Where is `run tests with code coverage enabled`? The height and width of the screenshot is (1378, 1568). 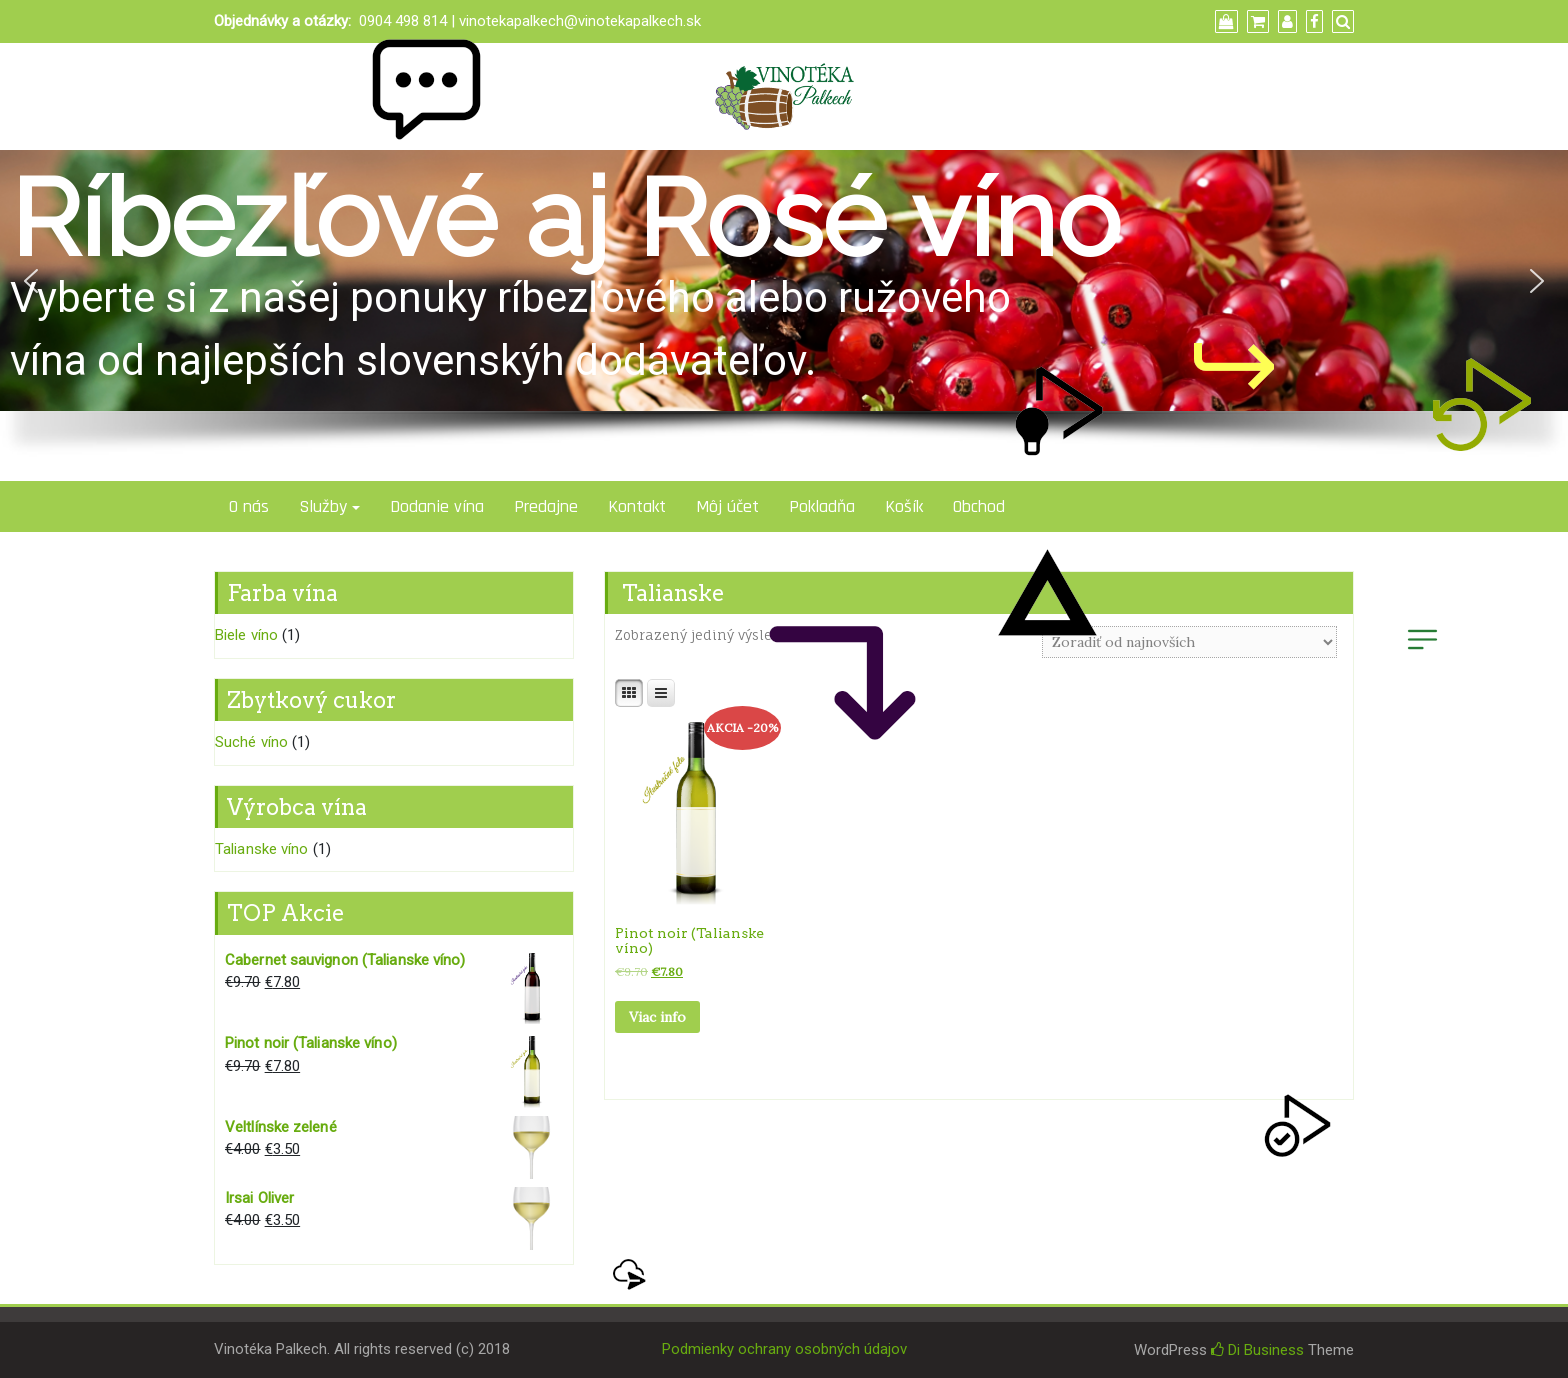
run tests with code coverage enabled is located at coordinates (1298, 1122).